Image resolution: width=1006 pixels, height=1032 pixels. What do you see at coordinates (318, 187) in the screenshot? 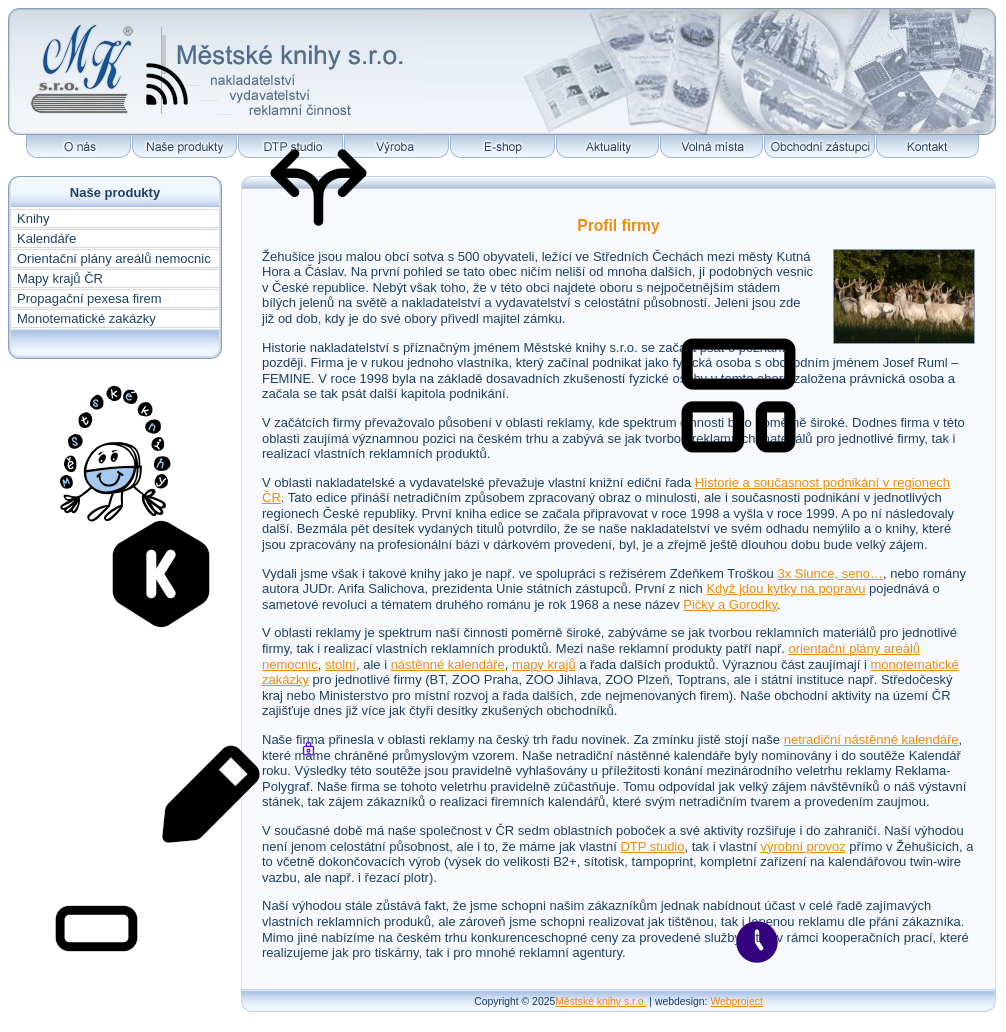
I see `switch or swap between two items` at bounding box center [318, 187].